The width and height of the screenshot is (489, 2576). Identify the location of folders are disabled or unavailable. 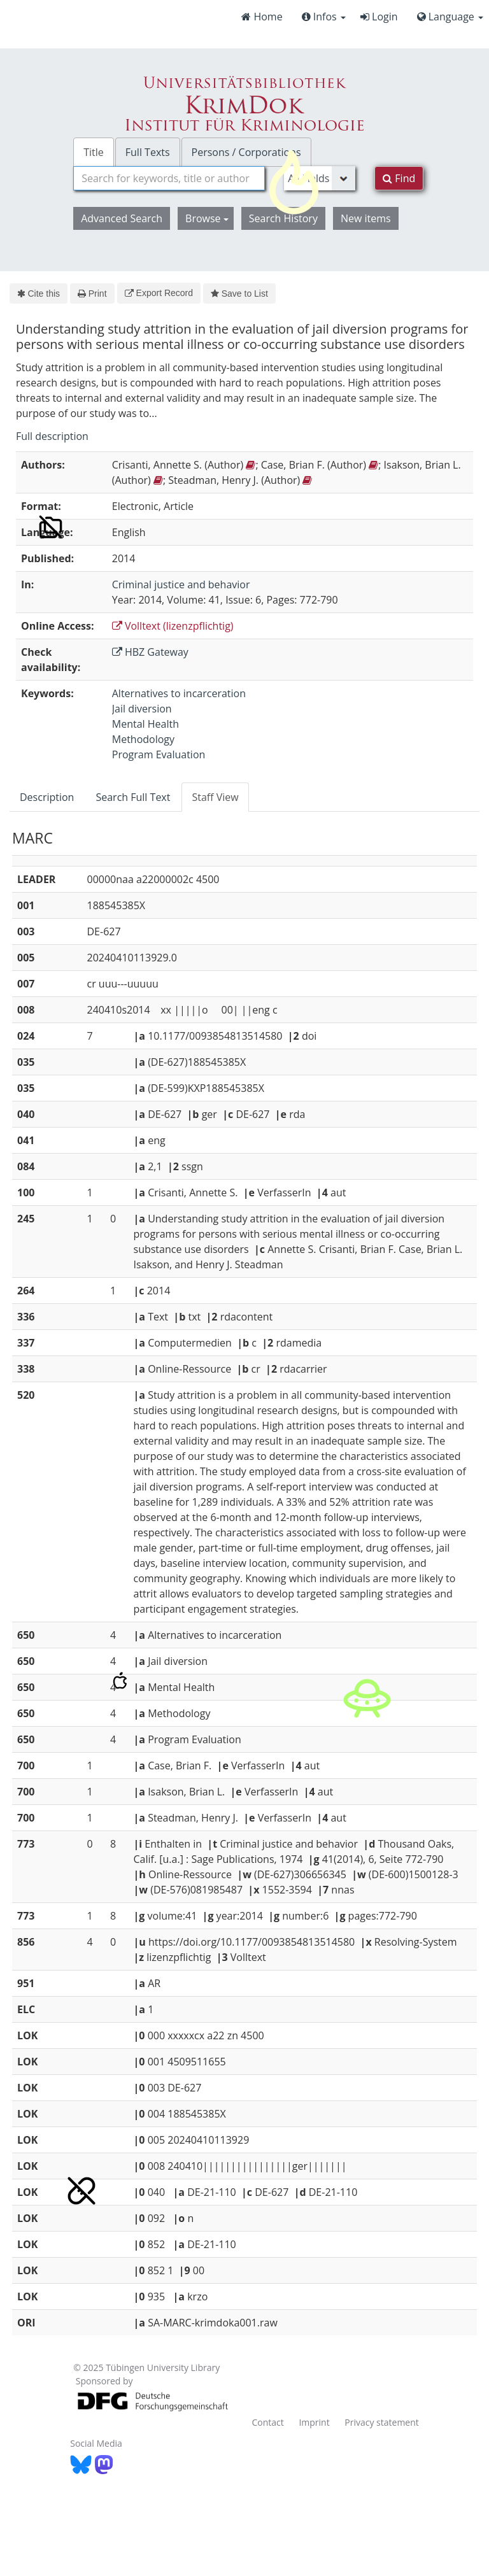
(50, 527).